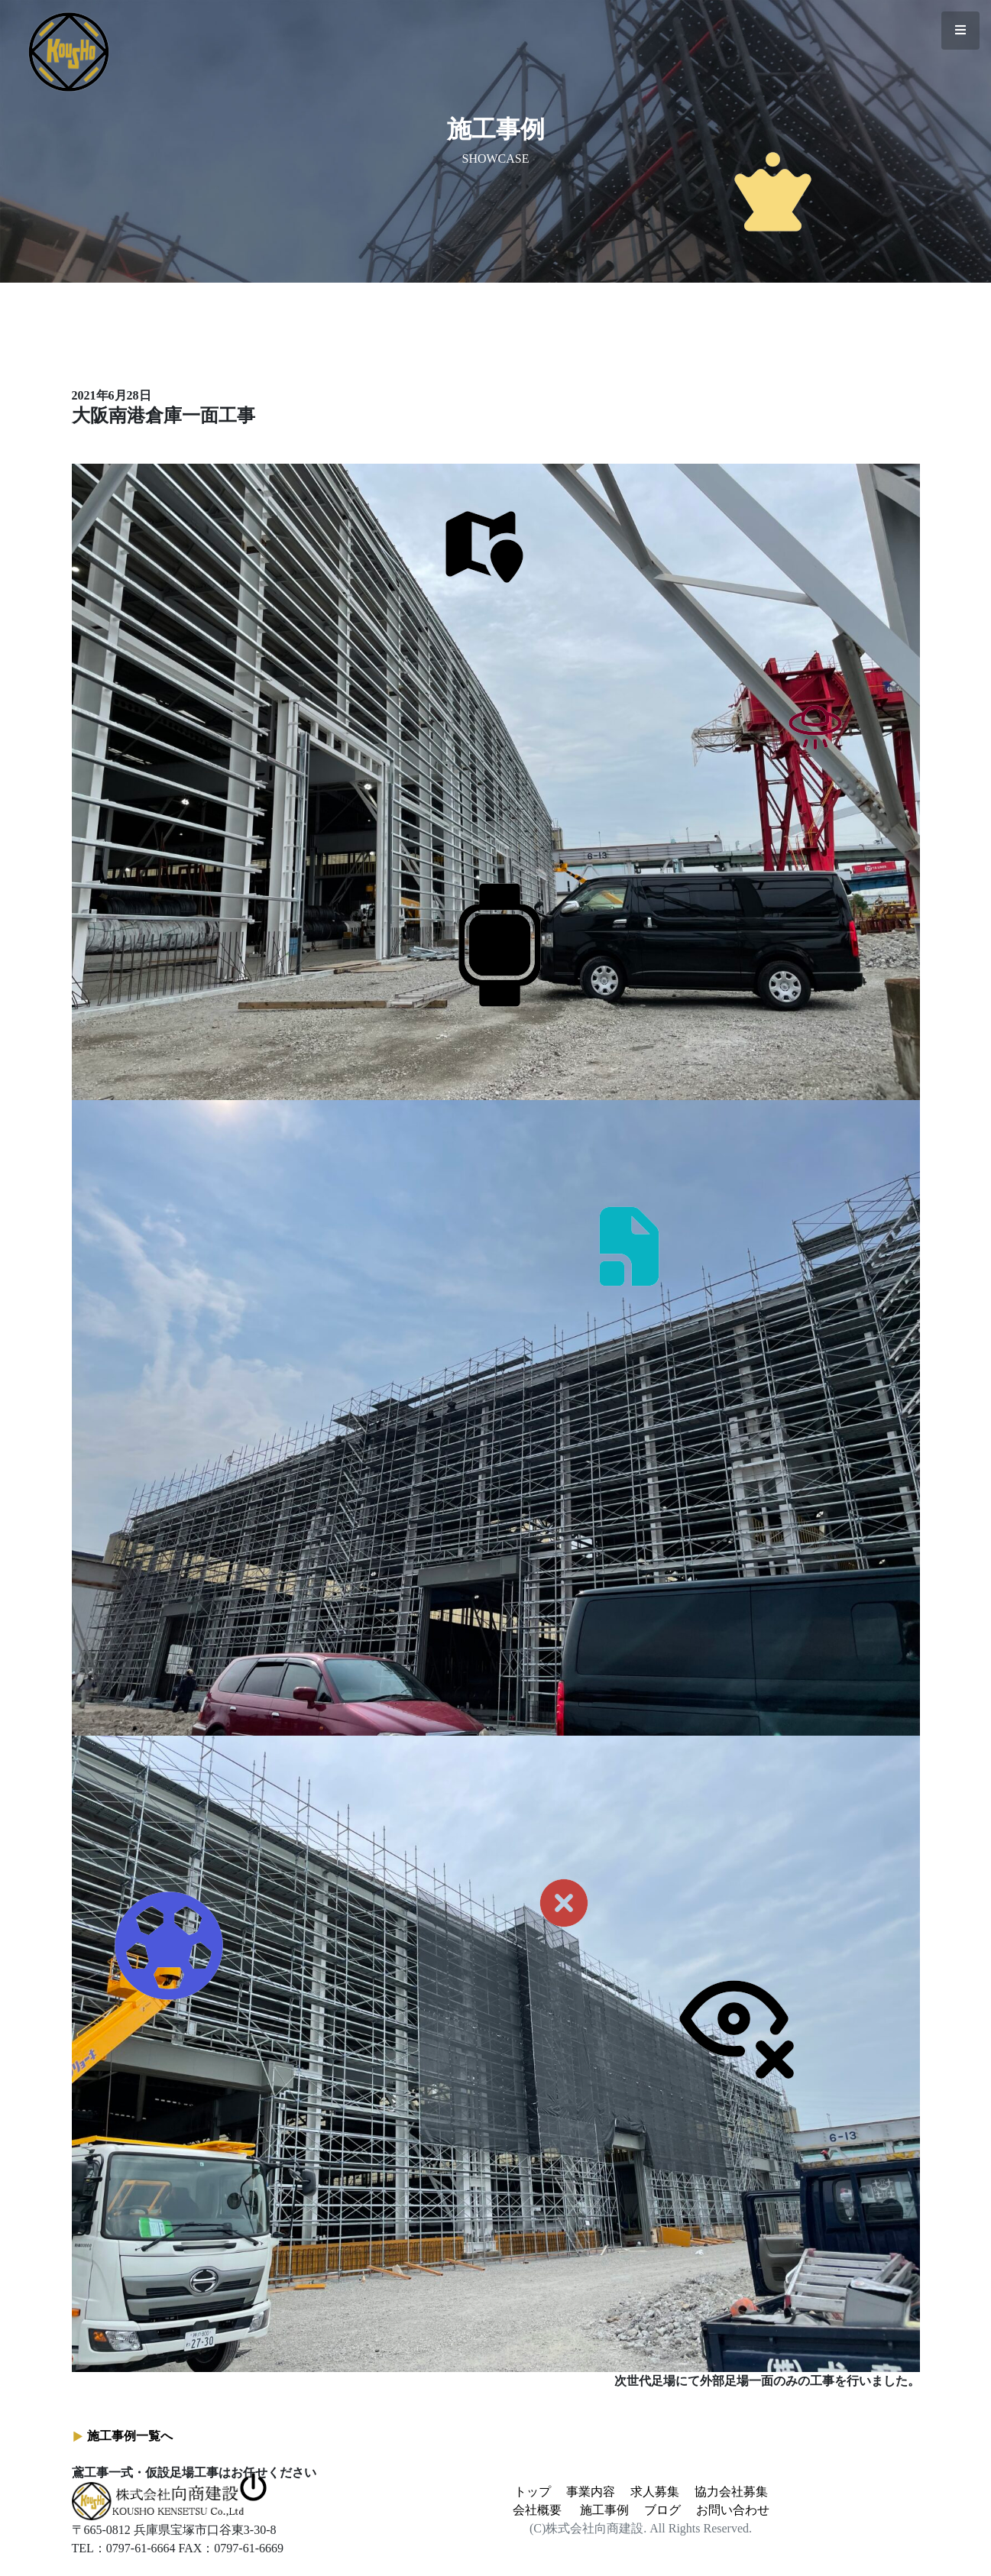 Image resolution: width=991 pixels, height=2576 pixels. Describe the element at coordinates (772, 193) in the screenshot. I see `chess queen piece indicator` at that location.